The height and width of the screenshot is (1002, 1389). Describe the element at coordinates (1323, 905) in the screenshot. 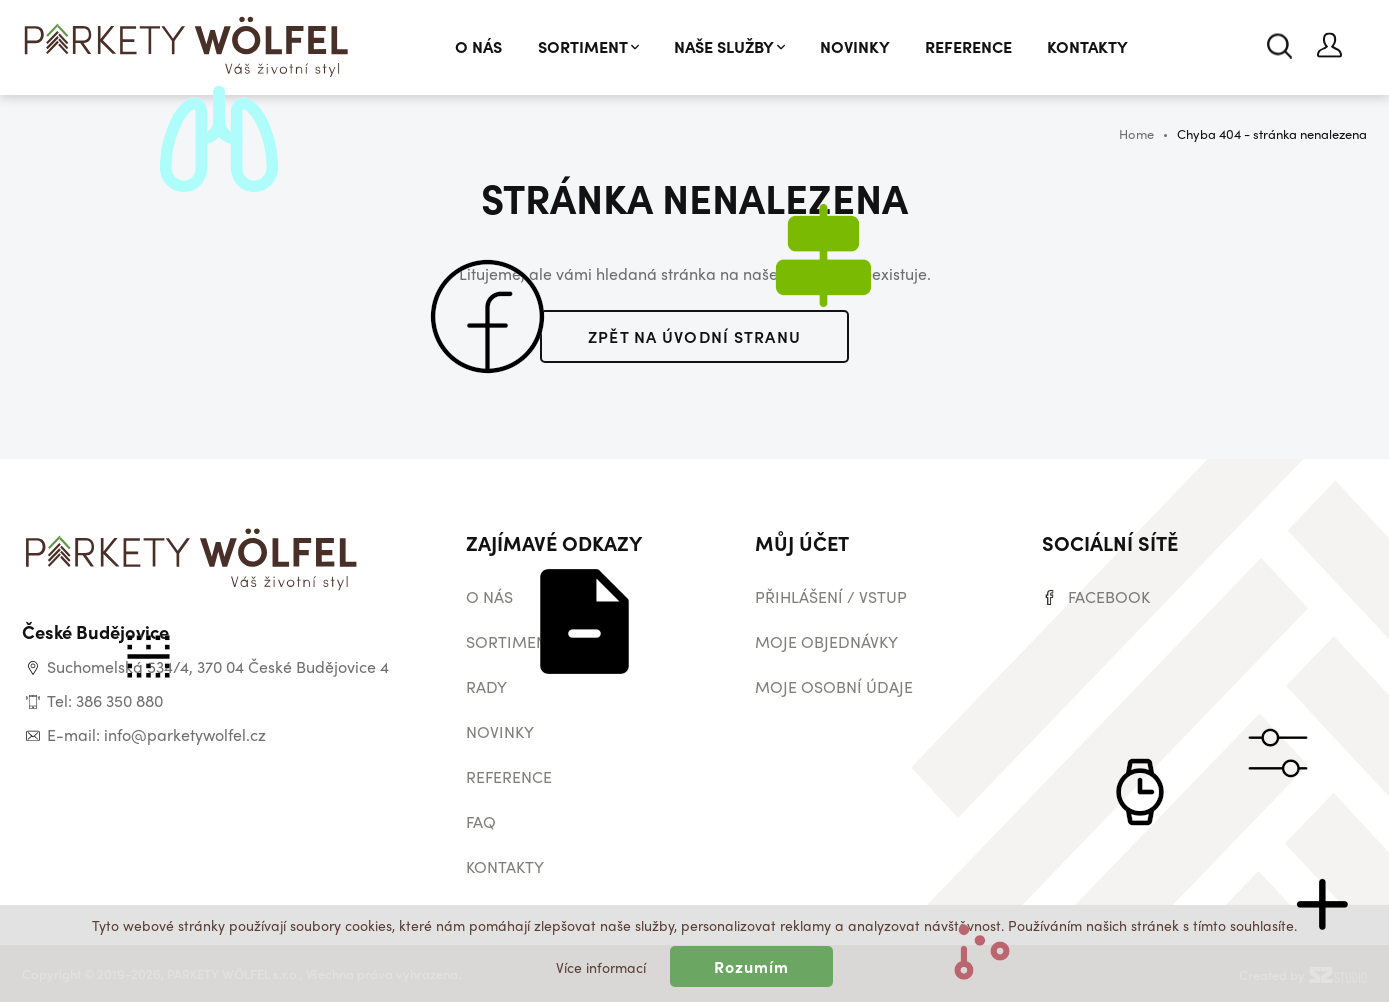

I see `add a new item` at that location.